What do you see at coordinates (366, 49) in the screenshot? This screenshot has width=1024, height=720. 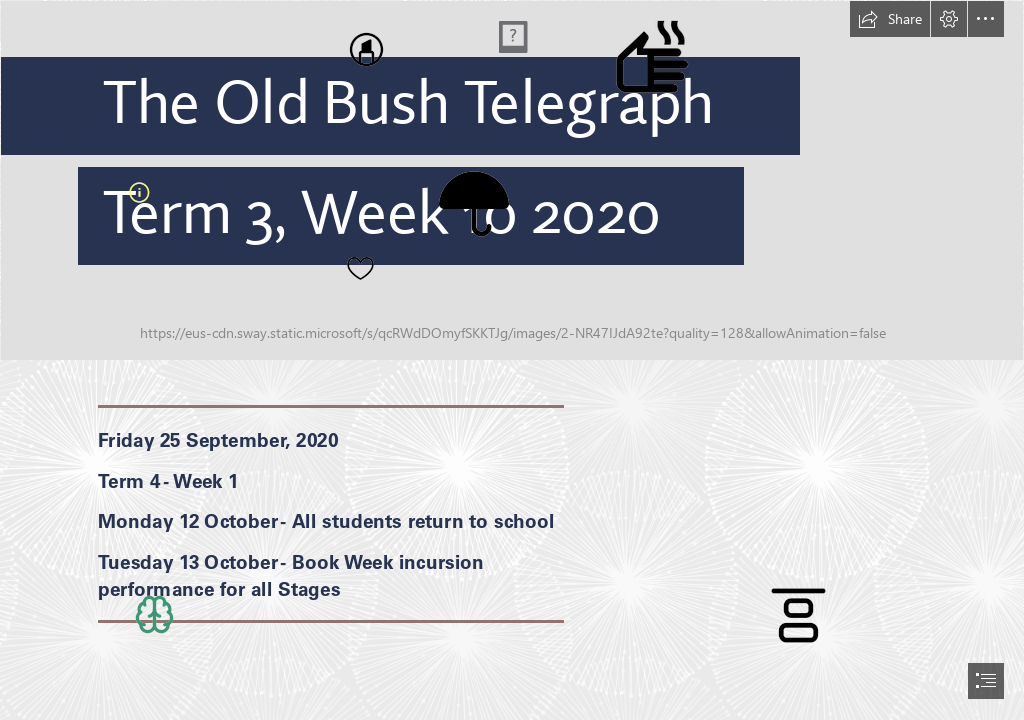 I see `activate highlighter tool for text markup` at bounding box center [366, 49].